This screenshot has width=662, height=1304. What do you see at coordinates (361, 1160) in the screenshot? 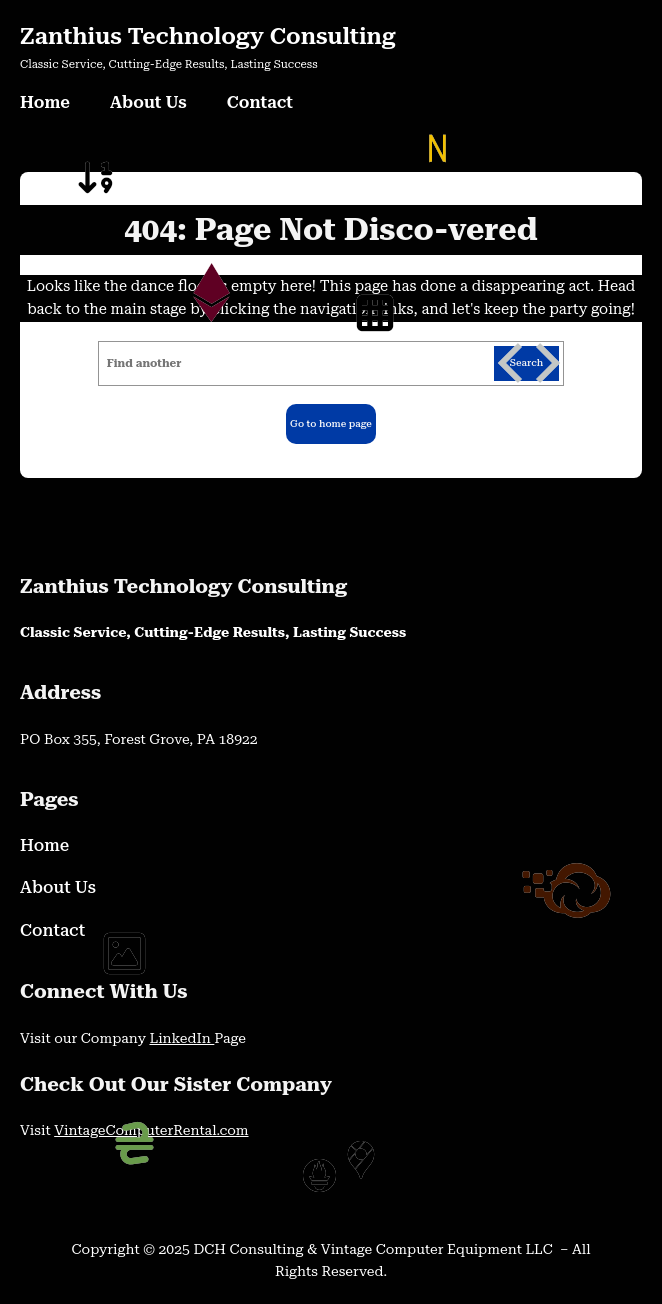
I see `open Google Maps` at bounding box center [361, 1160].